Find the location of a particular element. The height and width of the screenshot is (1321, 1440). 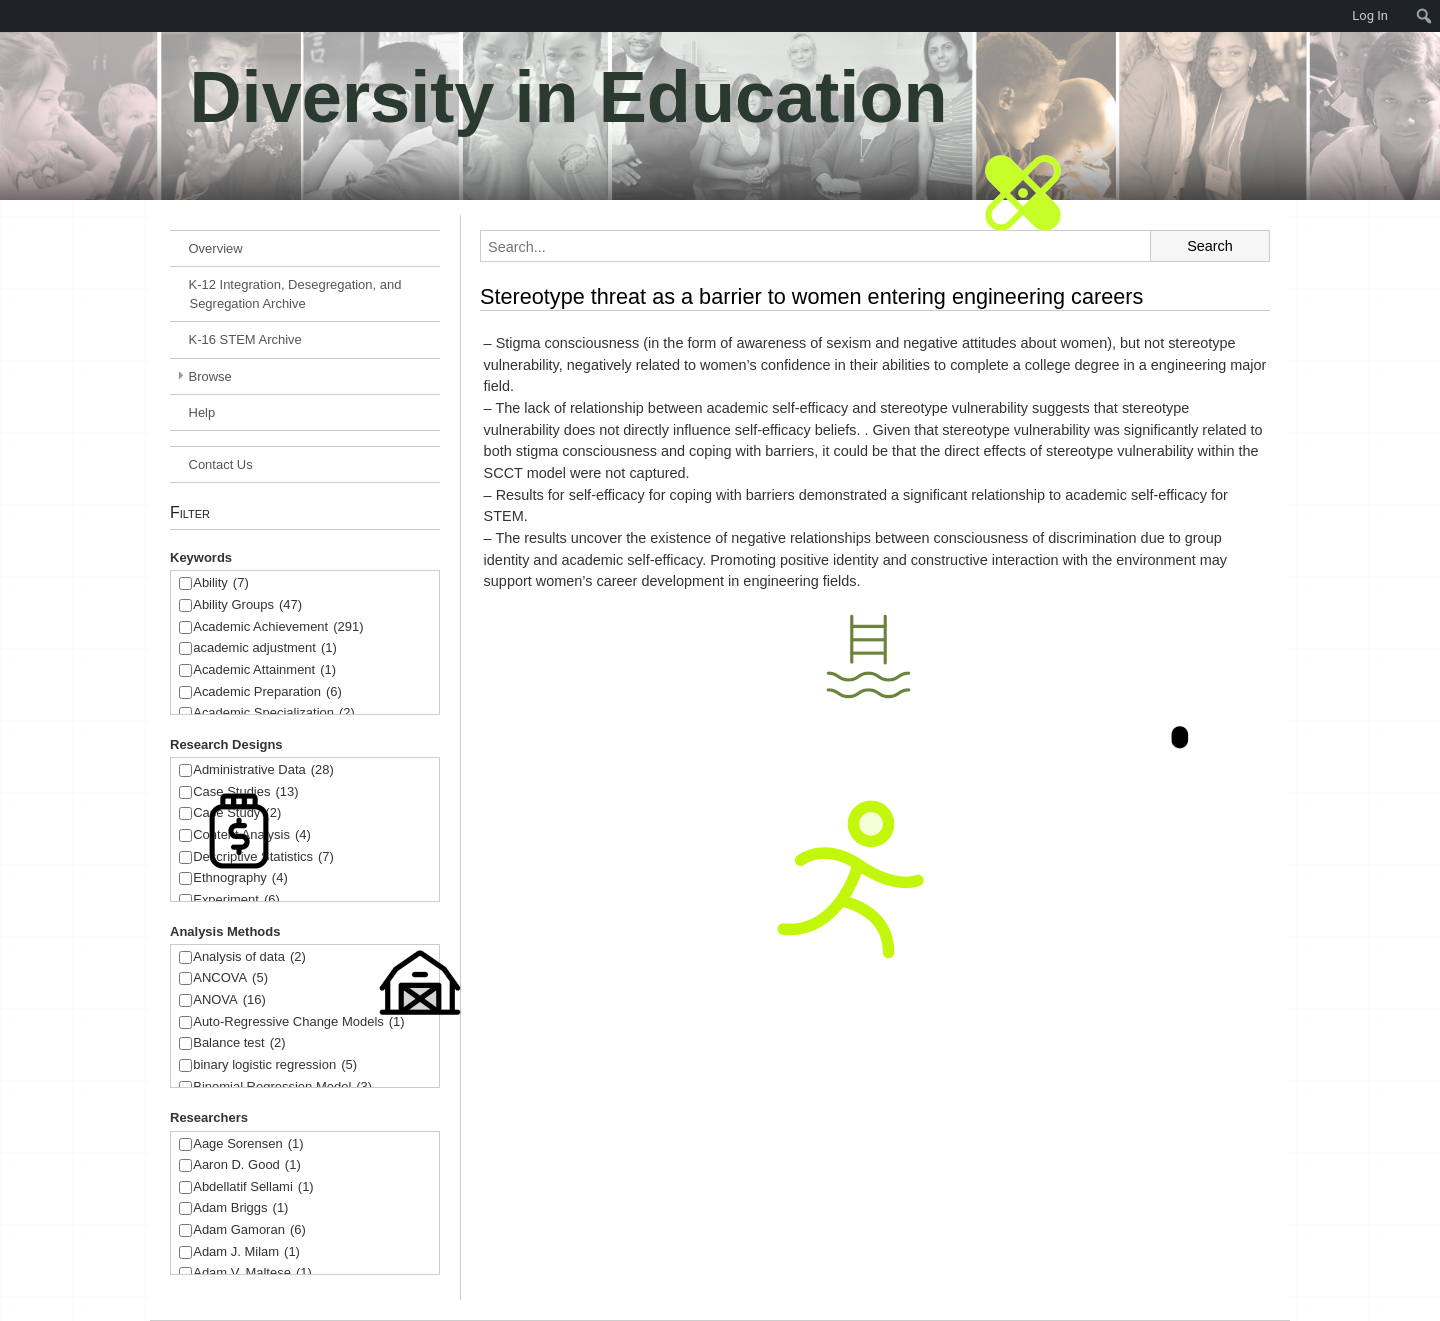

access farm or agricultural settings is located at coordinates (420, 988).